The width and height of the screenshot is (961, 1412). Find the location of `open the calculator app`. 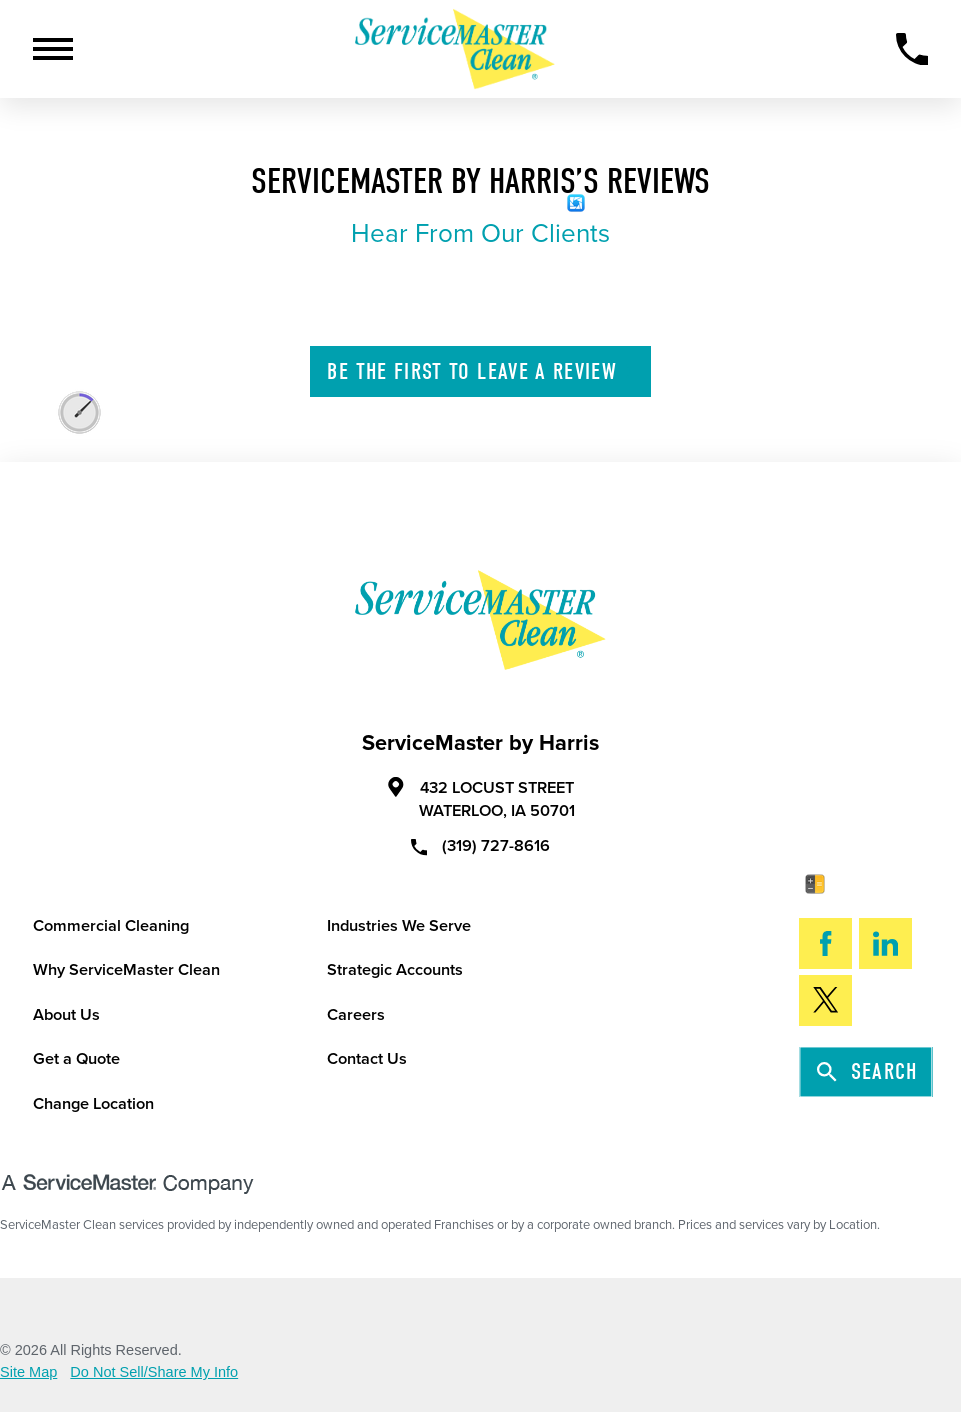

open the calculator app is located at coordinates (815, 884).